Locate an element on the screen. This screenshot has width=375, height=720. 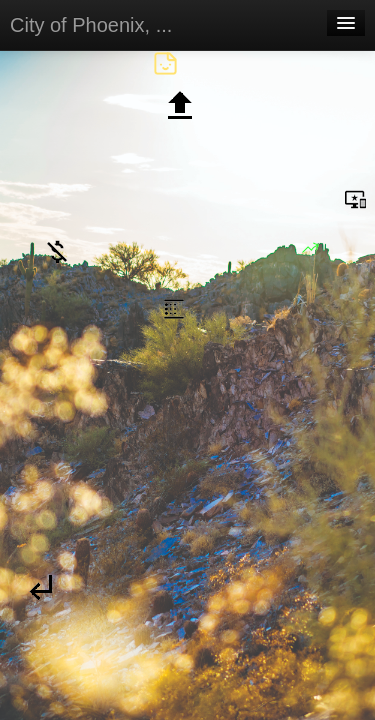
apply linear blur effect to image is located at coordinates (174, 309).